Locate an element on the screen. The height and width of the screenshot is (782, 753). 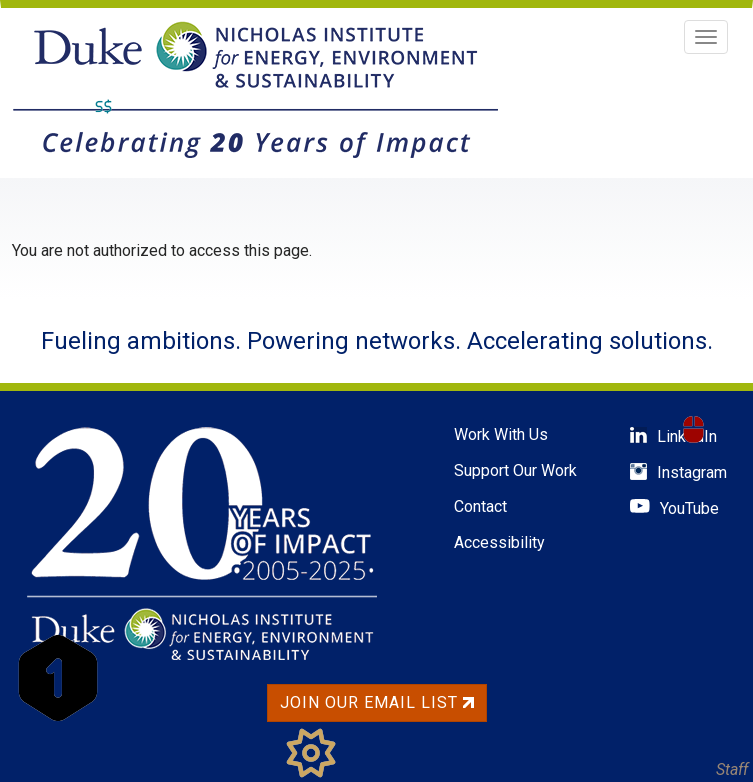
indicates singapore dollar currency is located at coordinates (103, 106).